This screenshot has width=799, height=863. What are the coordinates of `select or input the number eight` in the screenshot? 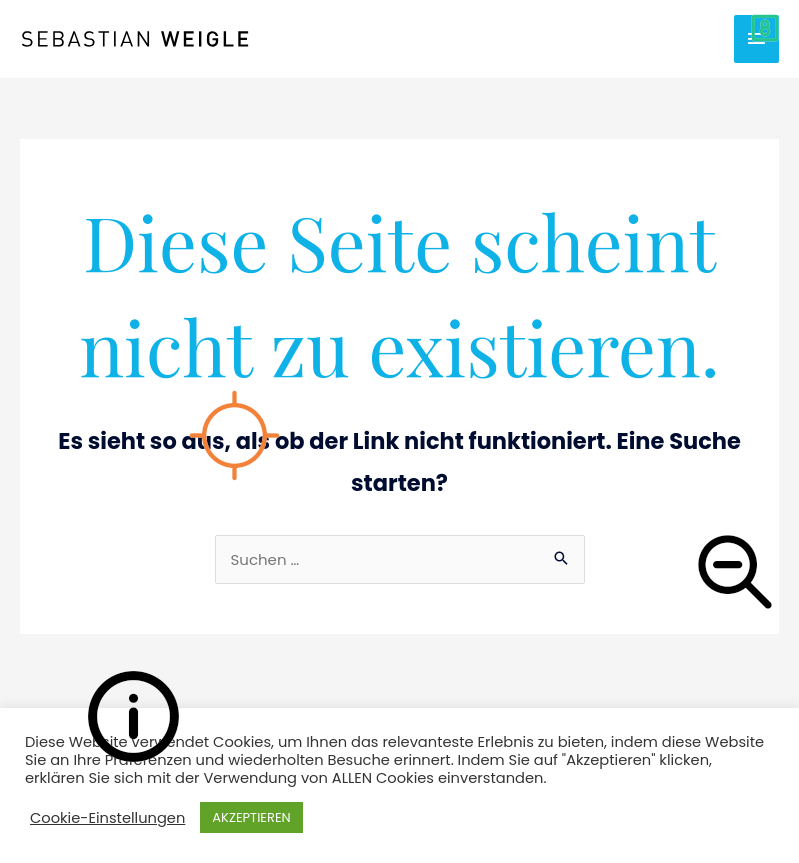 It's located at (765, 28).